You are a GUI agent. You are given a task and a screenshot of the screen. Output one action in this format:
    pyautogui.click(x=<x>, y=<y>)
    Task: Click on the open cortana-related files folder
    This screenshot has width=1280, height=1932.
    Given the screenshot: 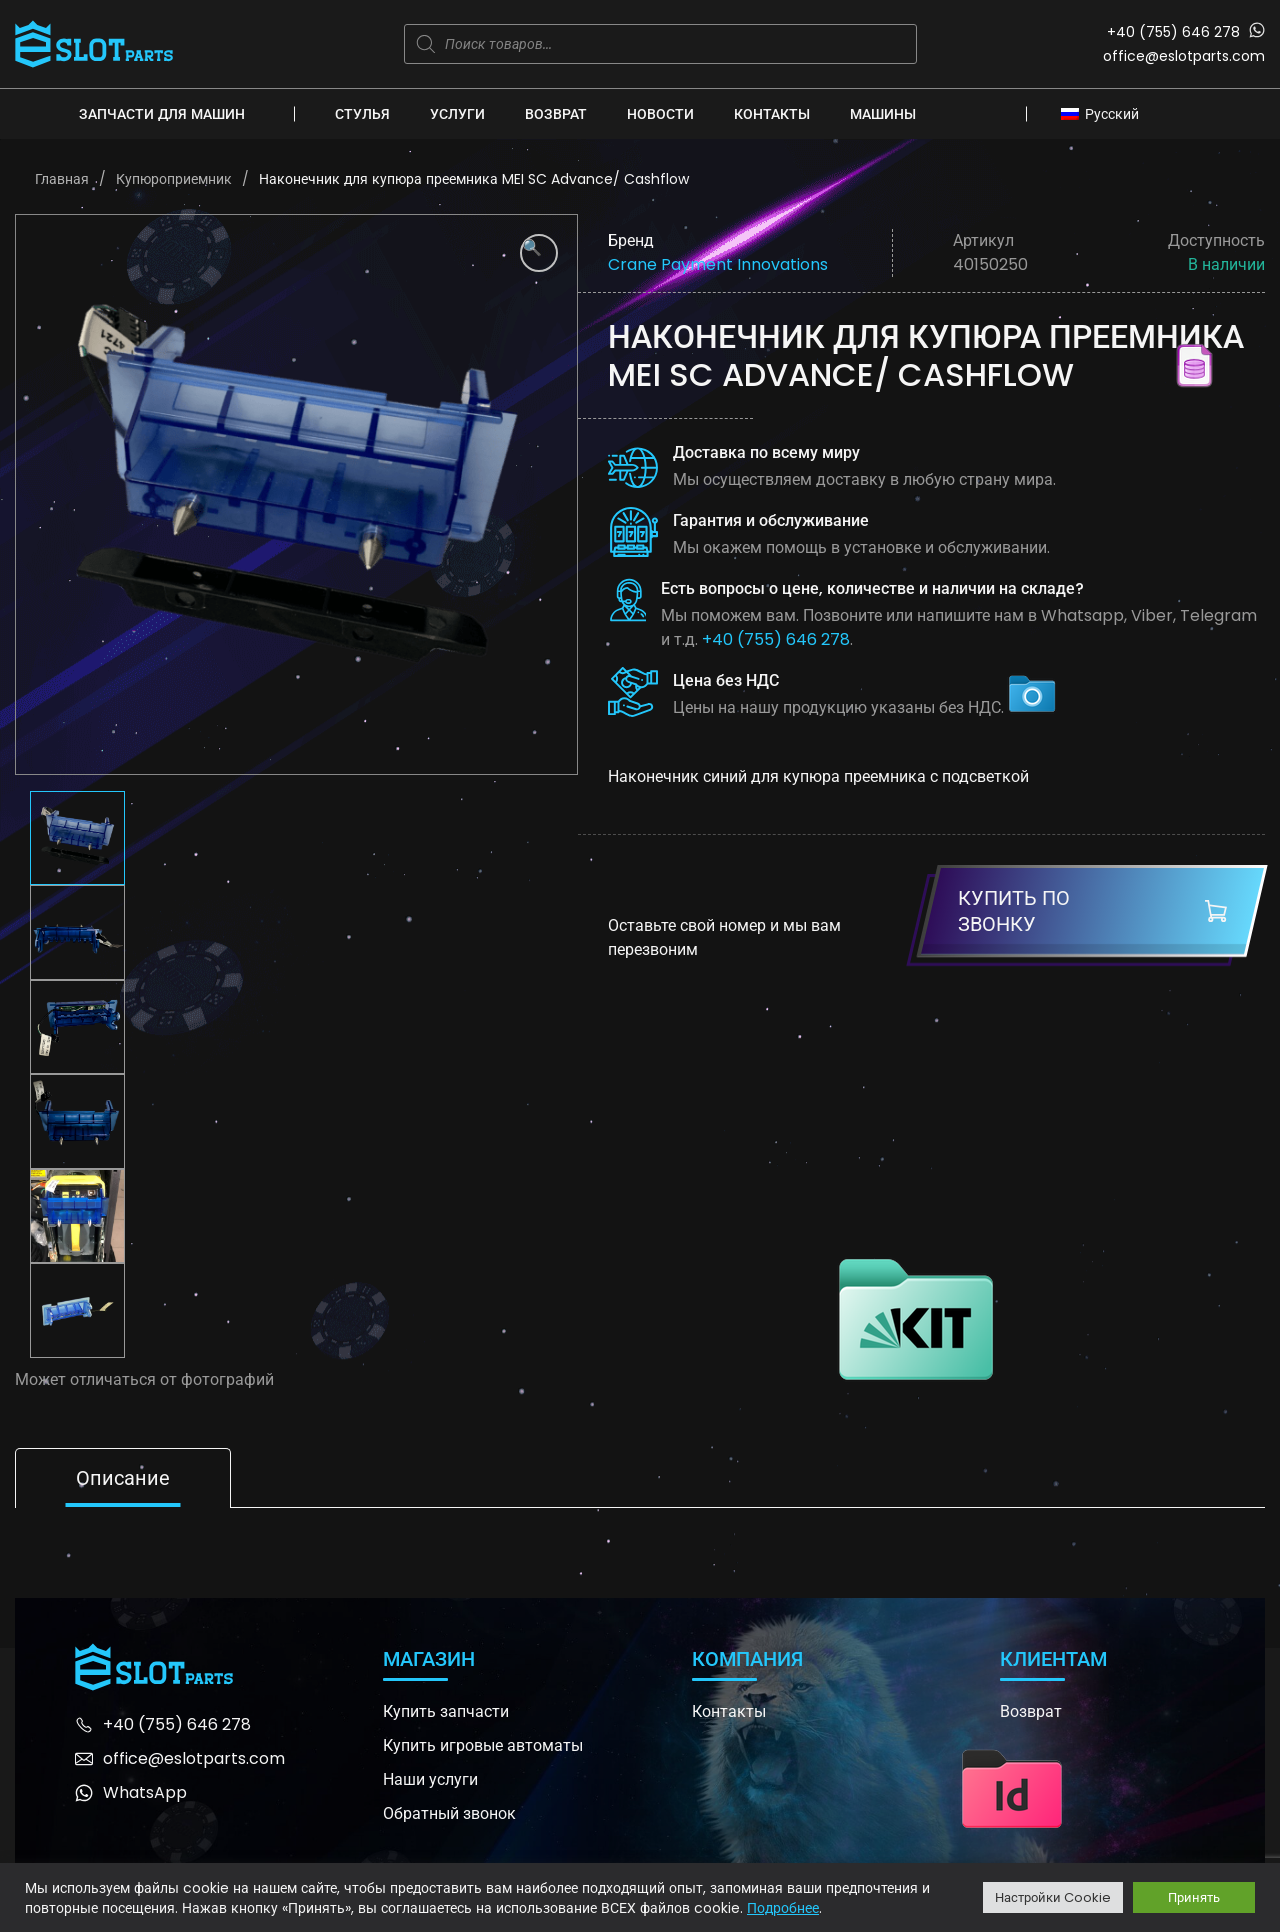 What is the action you would take?
    pyautogui.click(x=1032, y=695)
    